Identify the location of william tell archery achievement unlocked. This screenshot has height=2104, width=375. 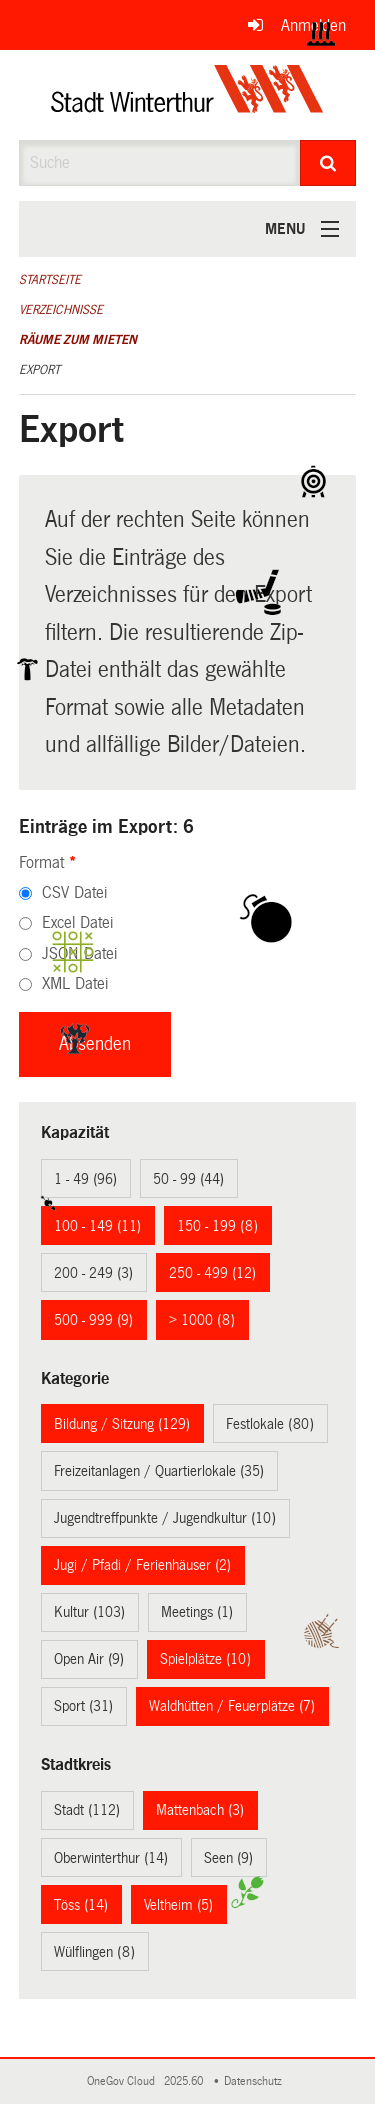
(48, 1203).